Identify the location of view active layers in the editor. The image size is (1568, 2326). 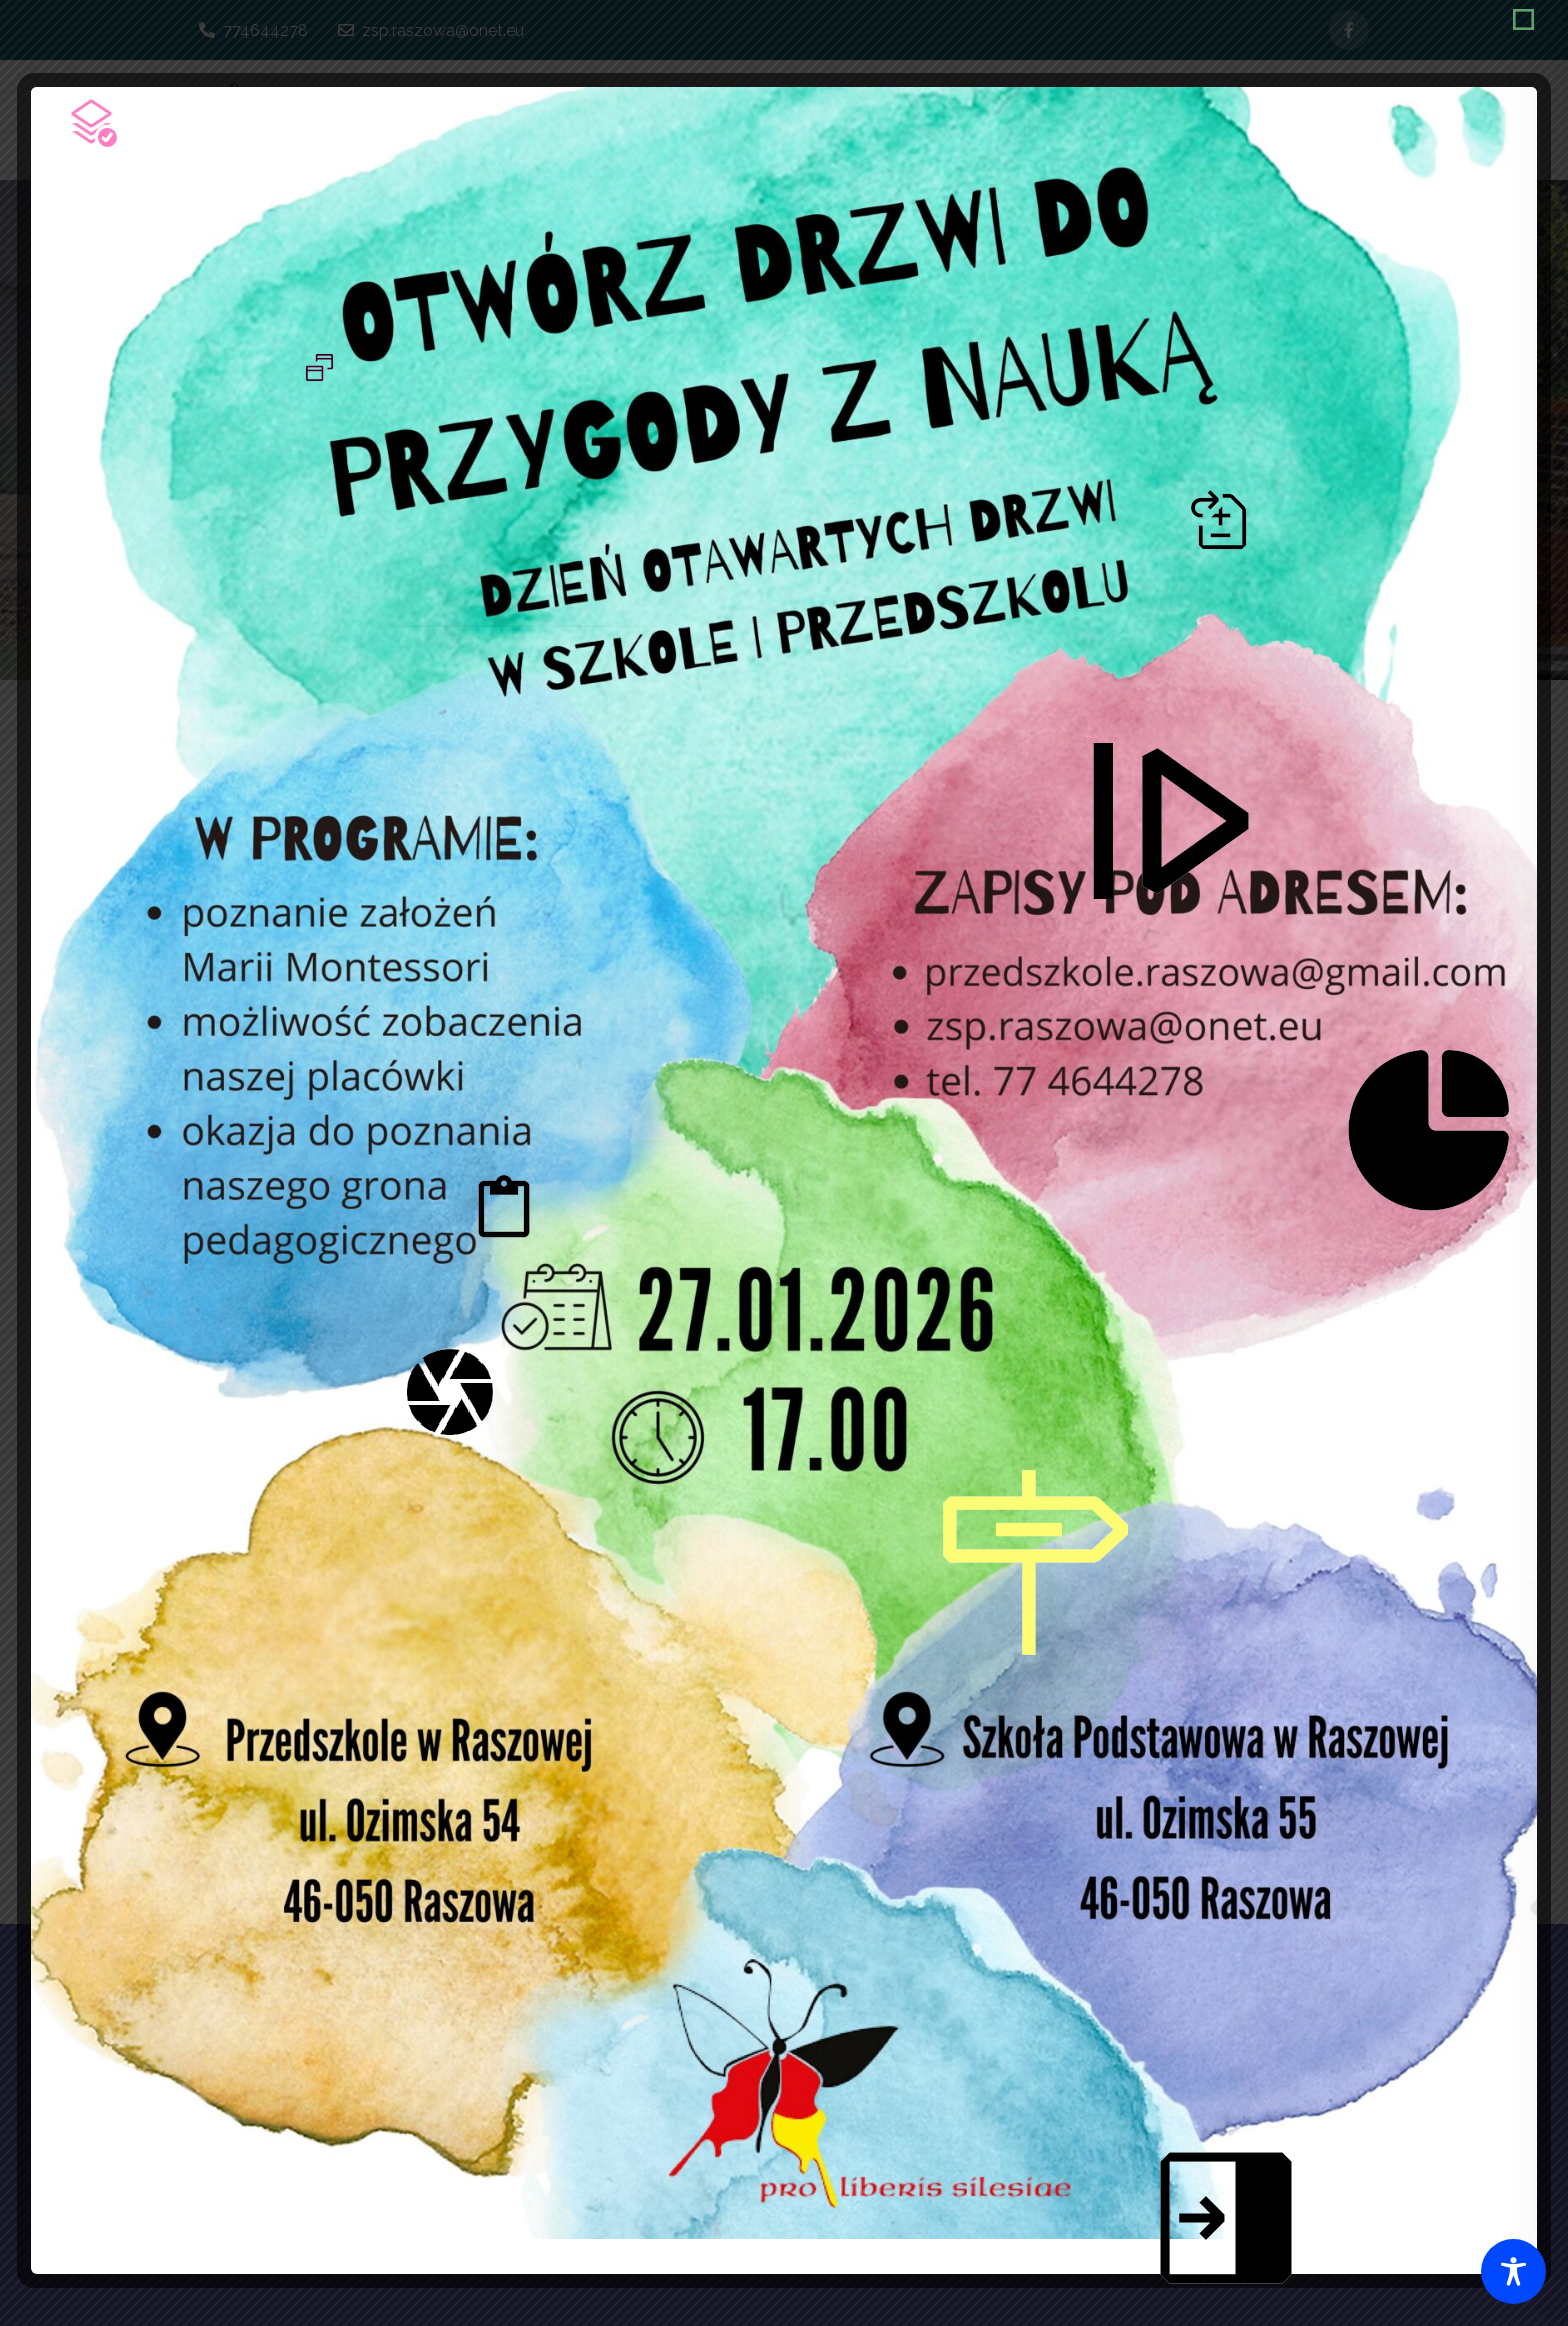
(91, 121).